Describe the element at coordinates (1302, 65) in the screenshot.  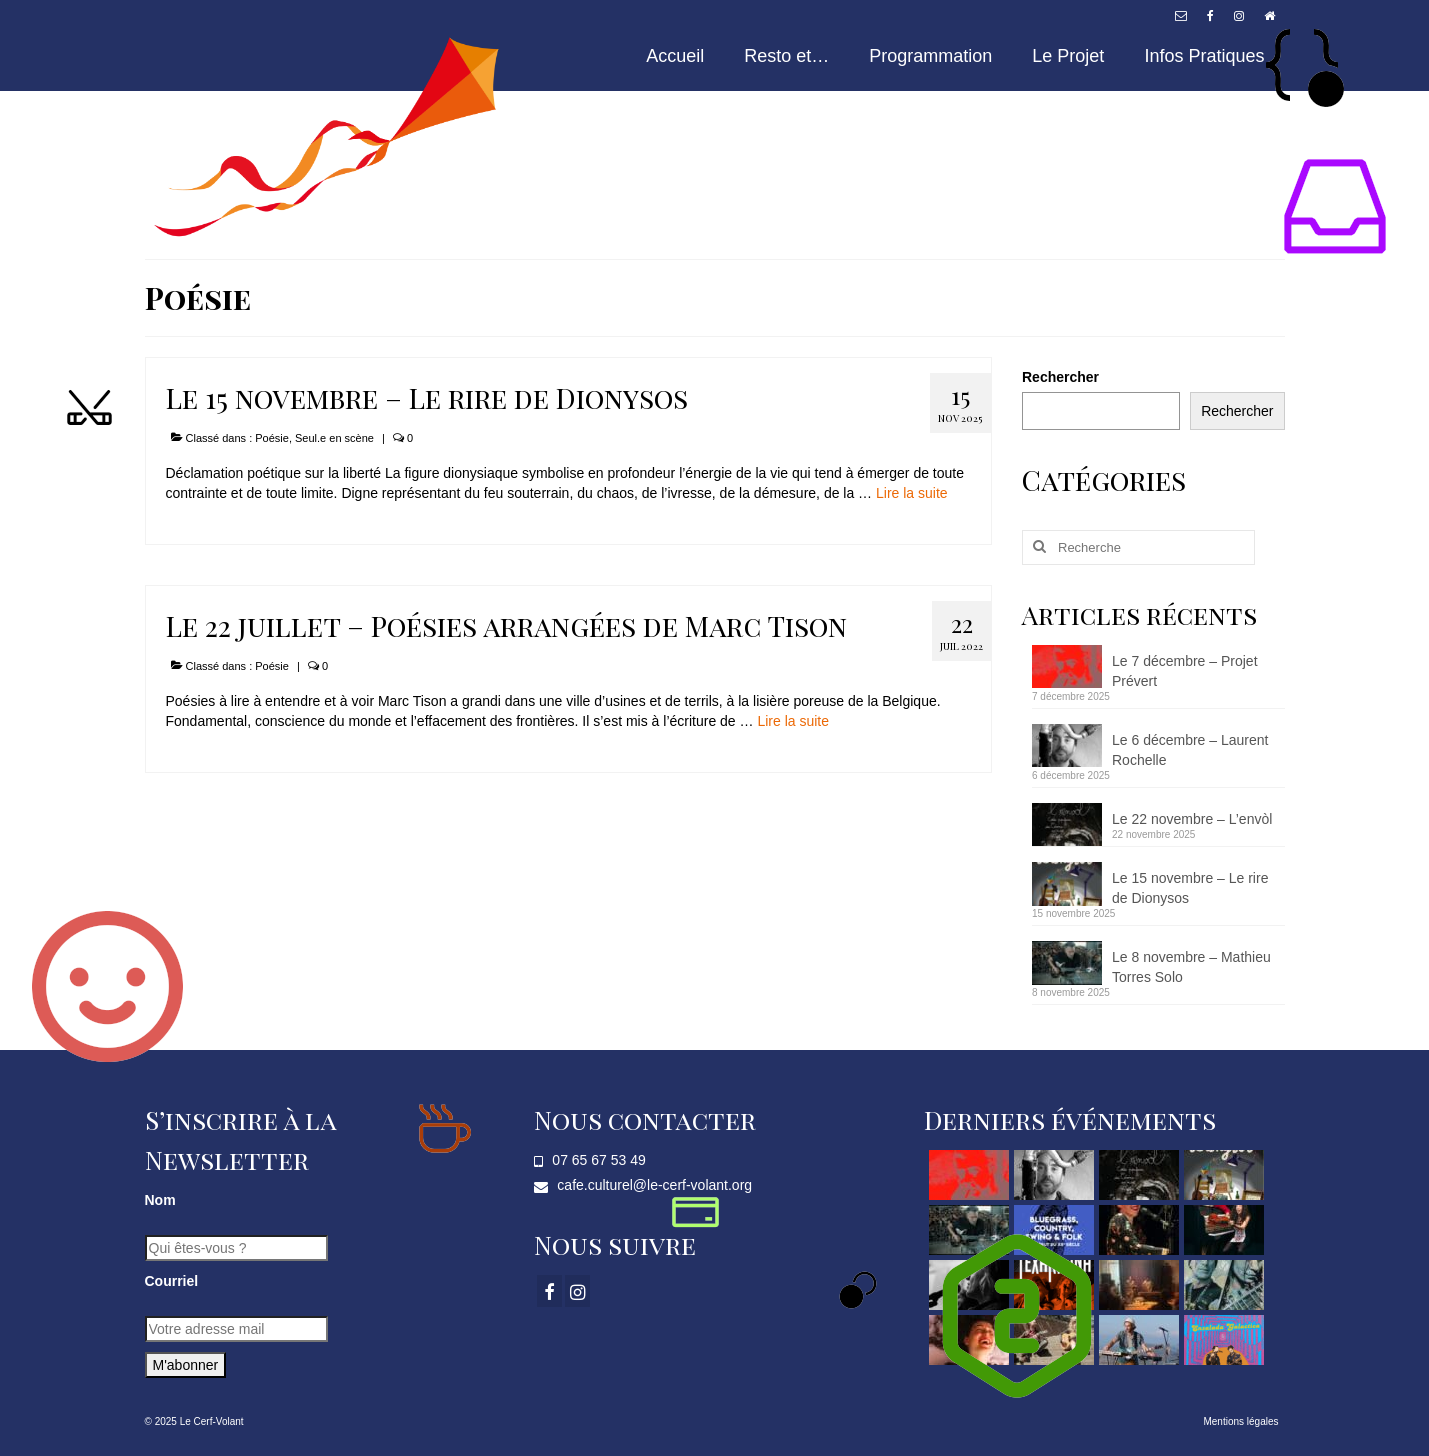
I see `indicates a code block or JSON object with additional information` at that location.